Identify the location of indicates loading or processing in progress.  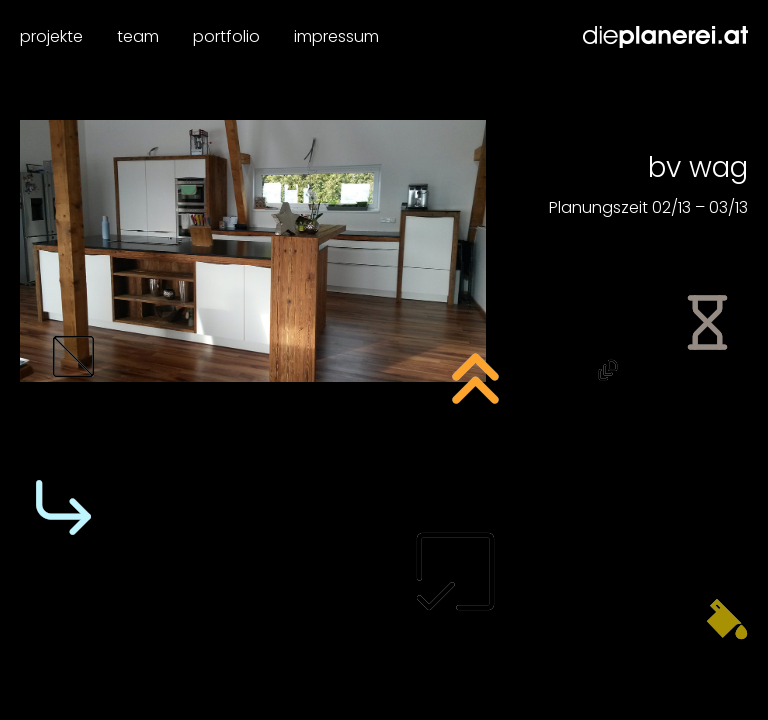
(707, 322).